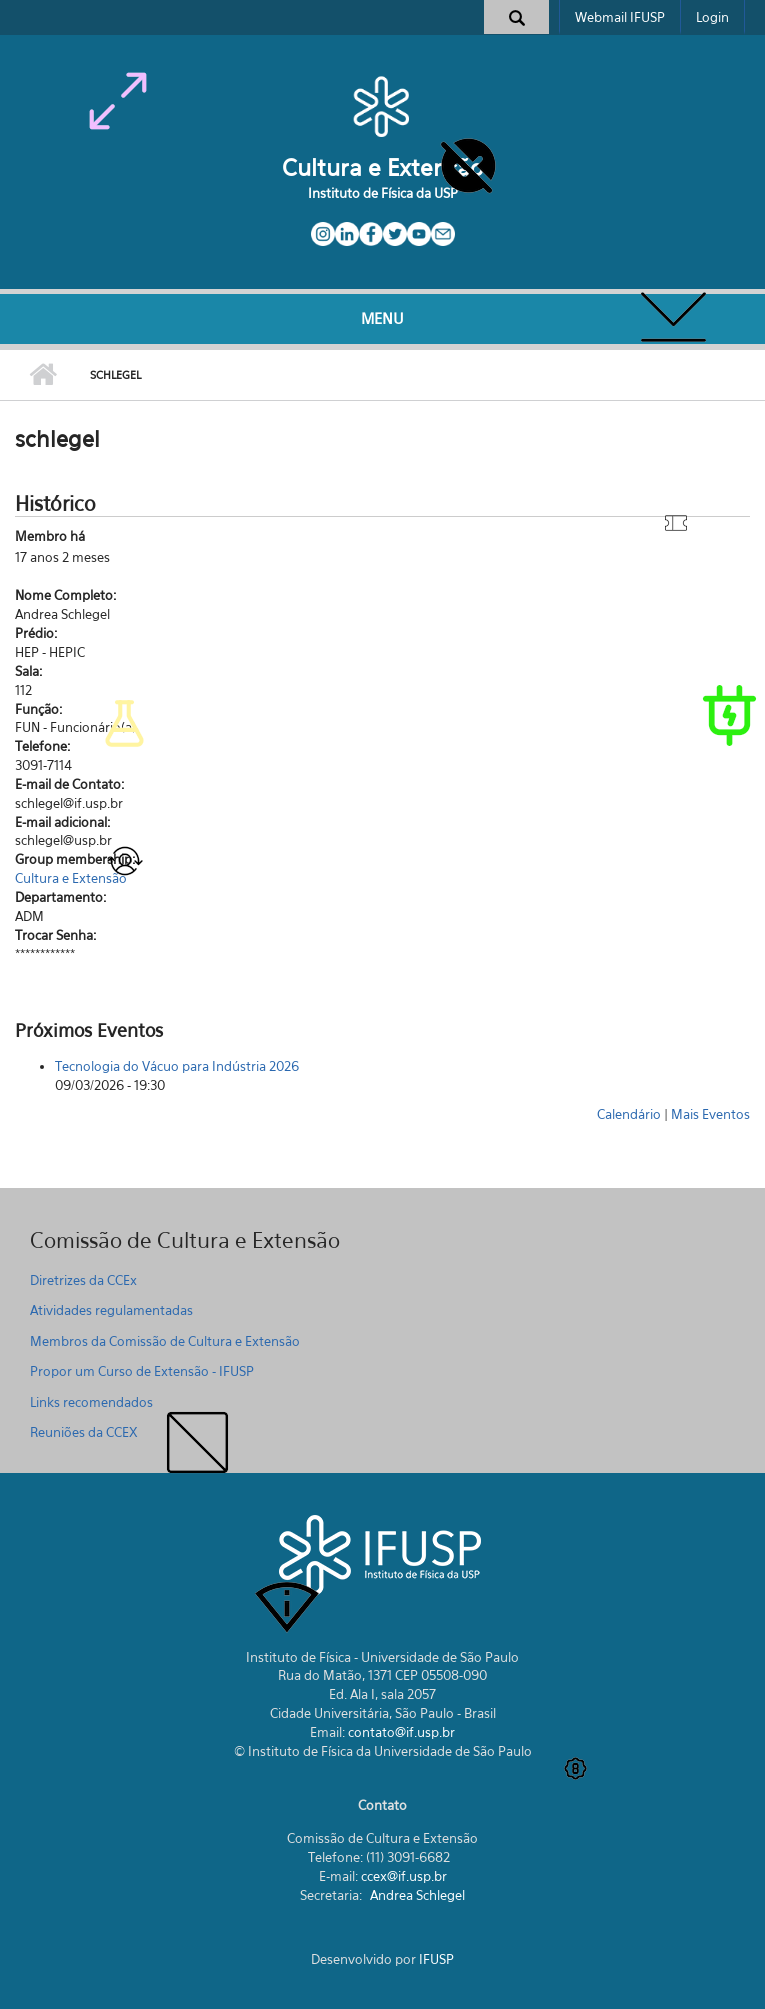 This screenshot has width=765, height=2009. Describe the element at coordinates (125, 861) in the screenshot. I see `switch between user accounts` at that location.